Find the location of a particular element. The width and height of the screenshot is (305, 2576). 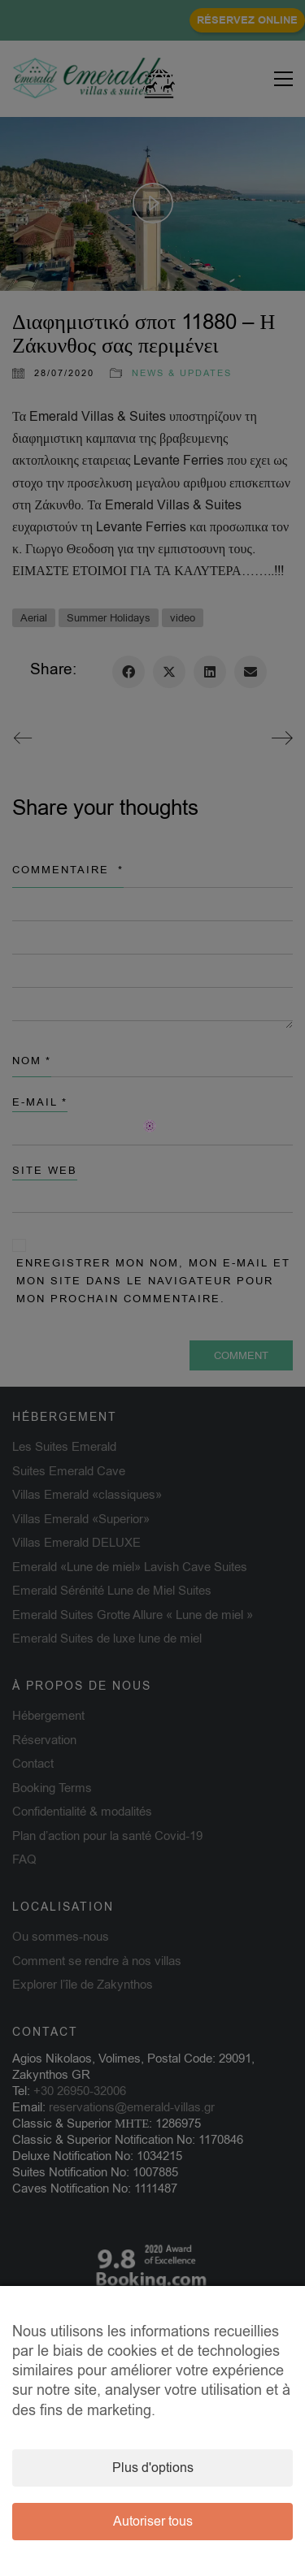

access carousel or slideshow view is located at coordinates (159, 82).